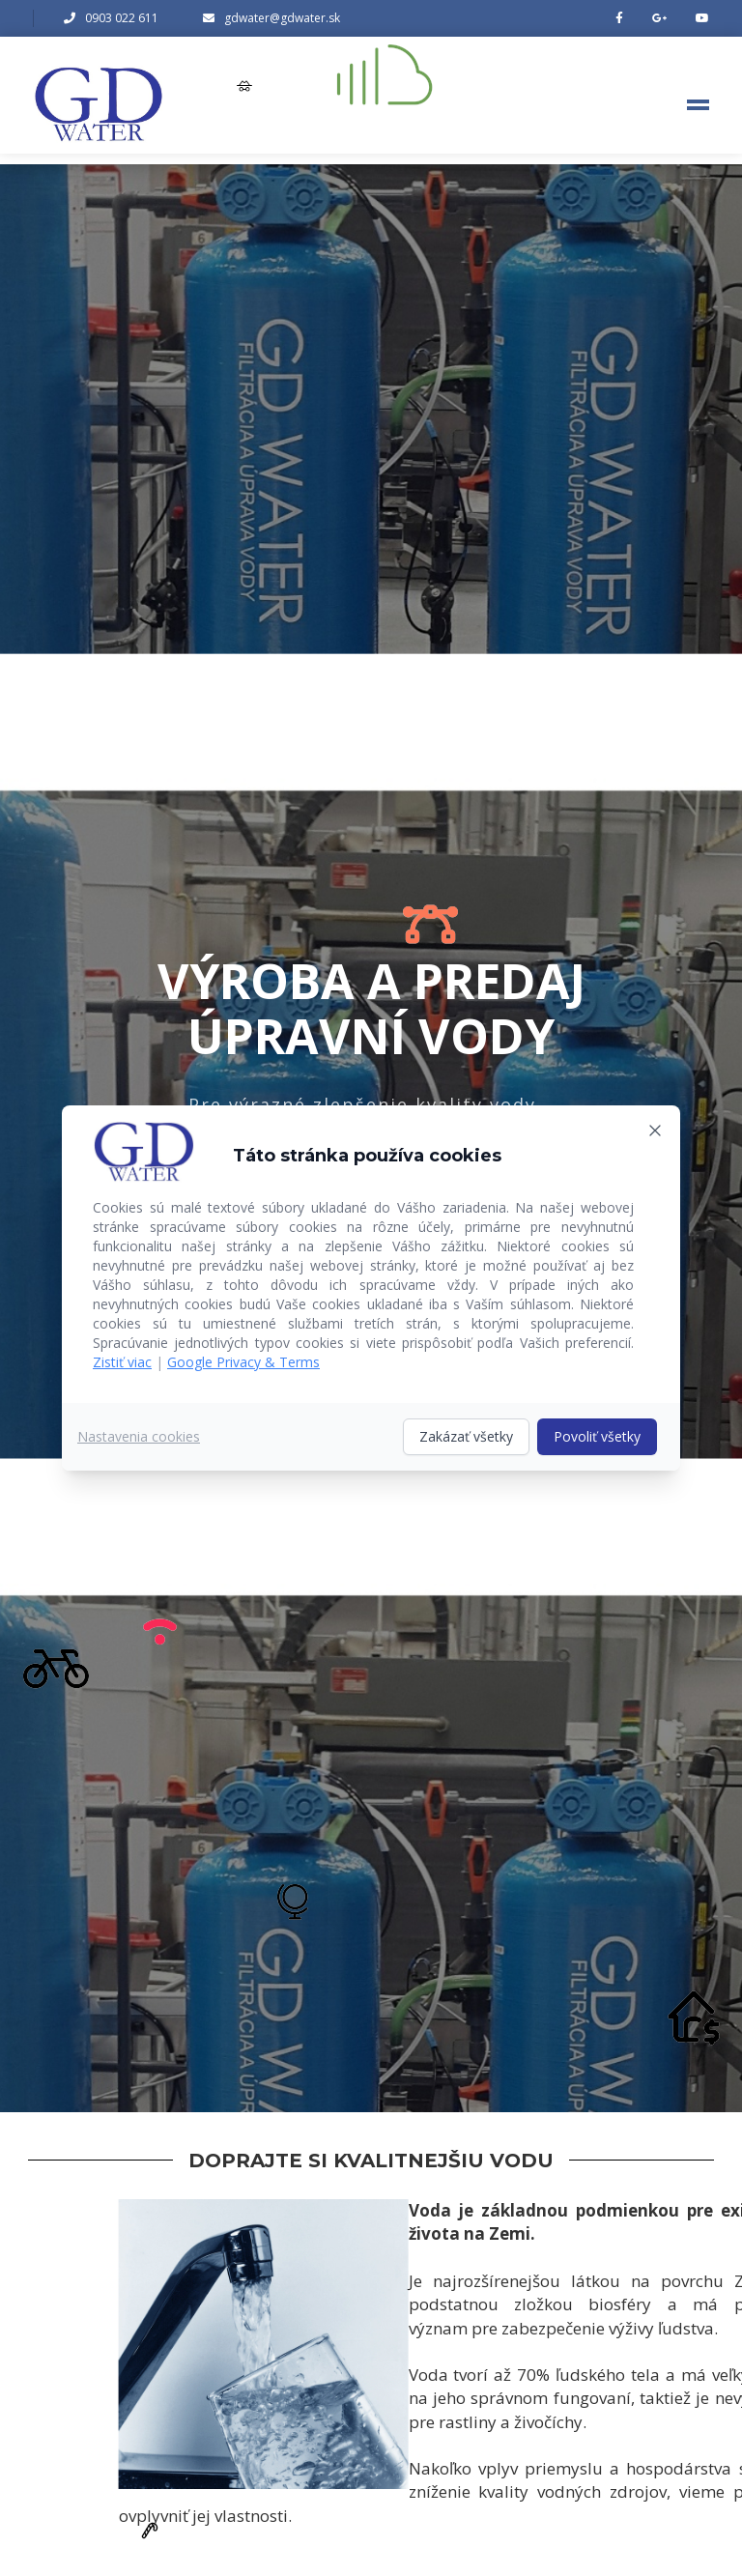  I want to click on select bicycle as transportation mode, so click(56, 1668).